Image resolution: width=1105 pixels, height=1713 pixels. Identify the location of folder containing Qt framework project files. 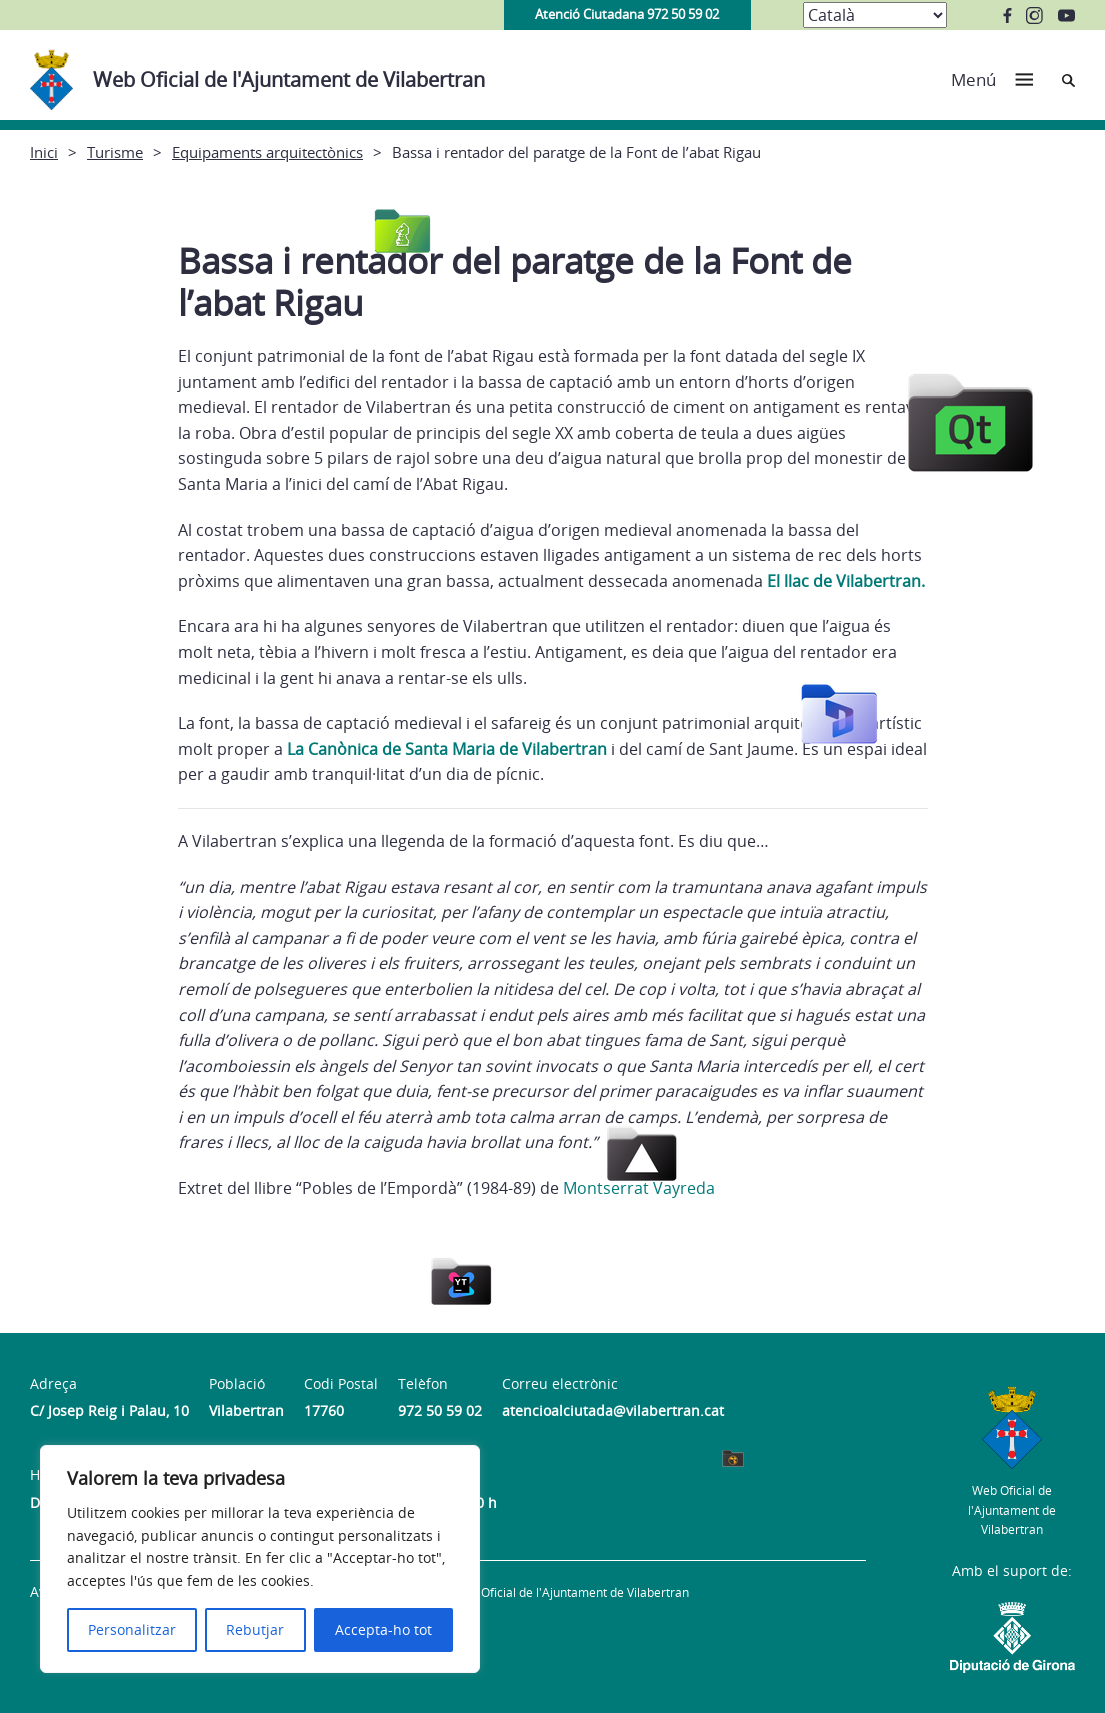
(970, 426).